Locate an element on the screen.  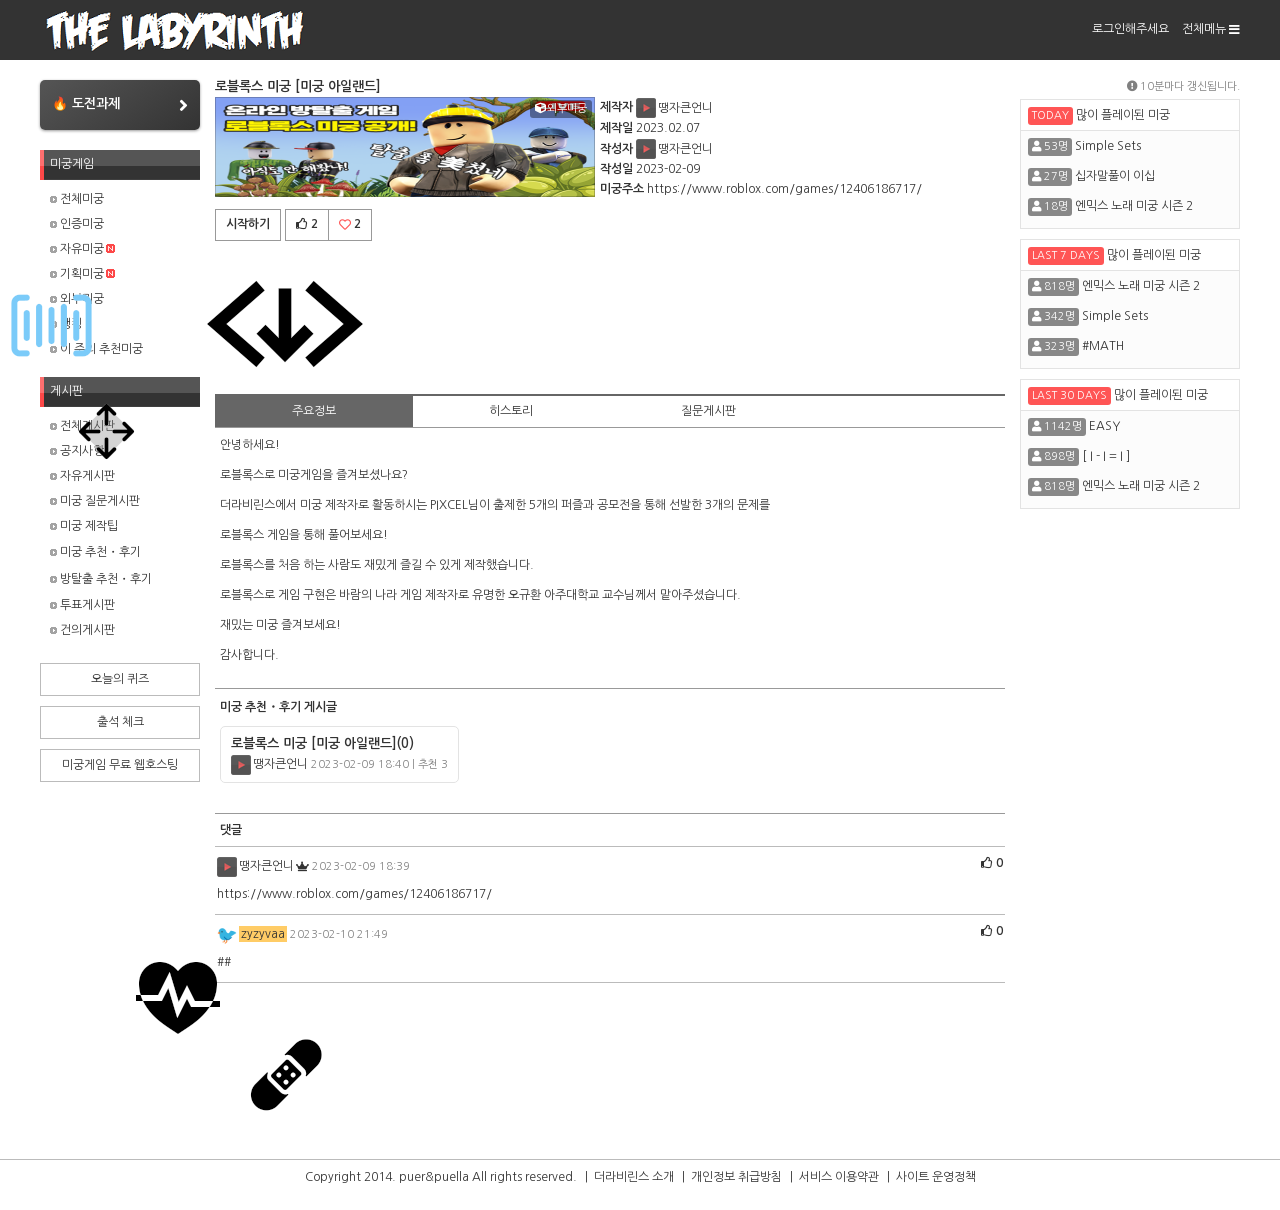
access first aid or medical help is located at coordinates (286, 1075).